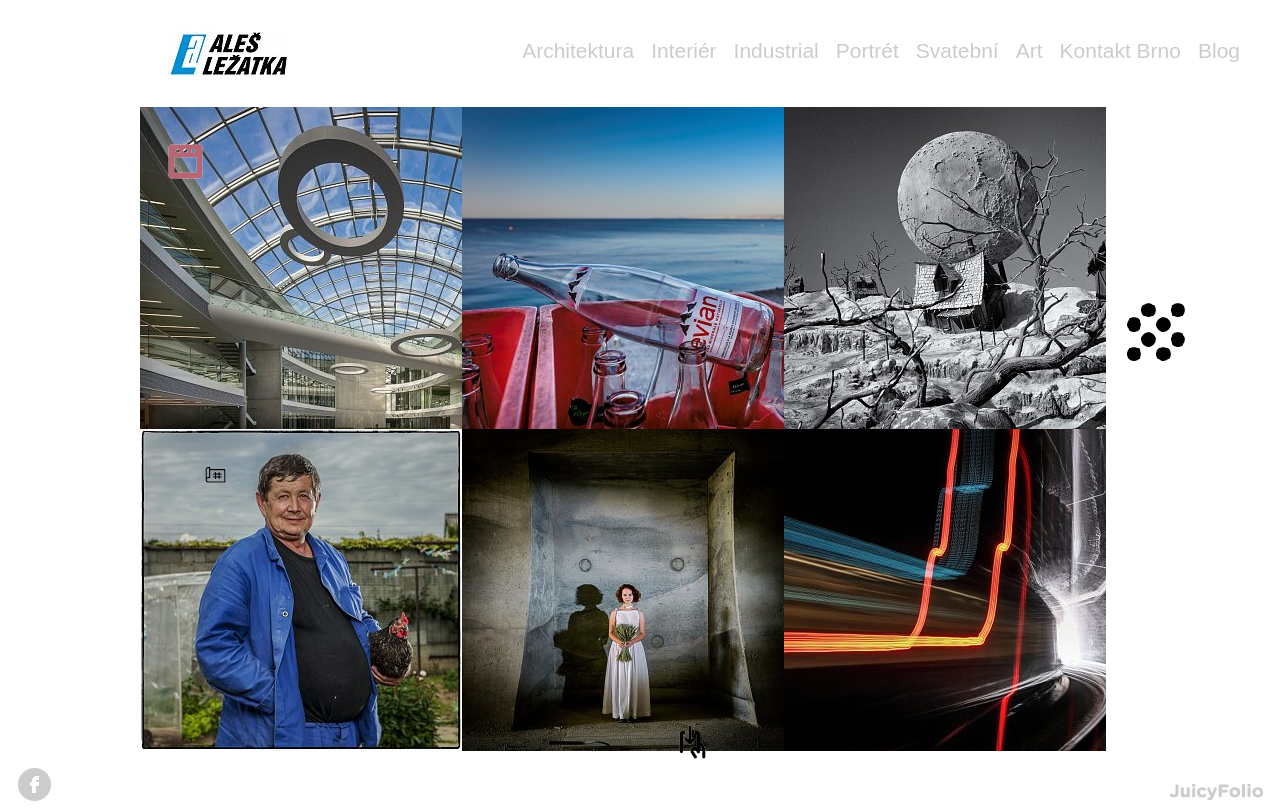  I want to click on withdraw funds or cash out, so click(691, 742).